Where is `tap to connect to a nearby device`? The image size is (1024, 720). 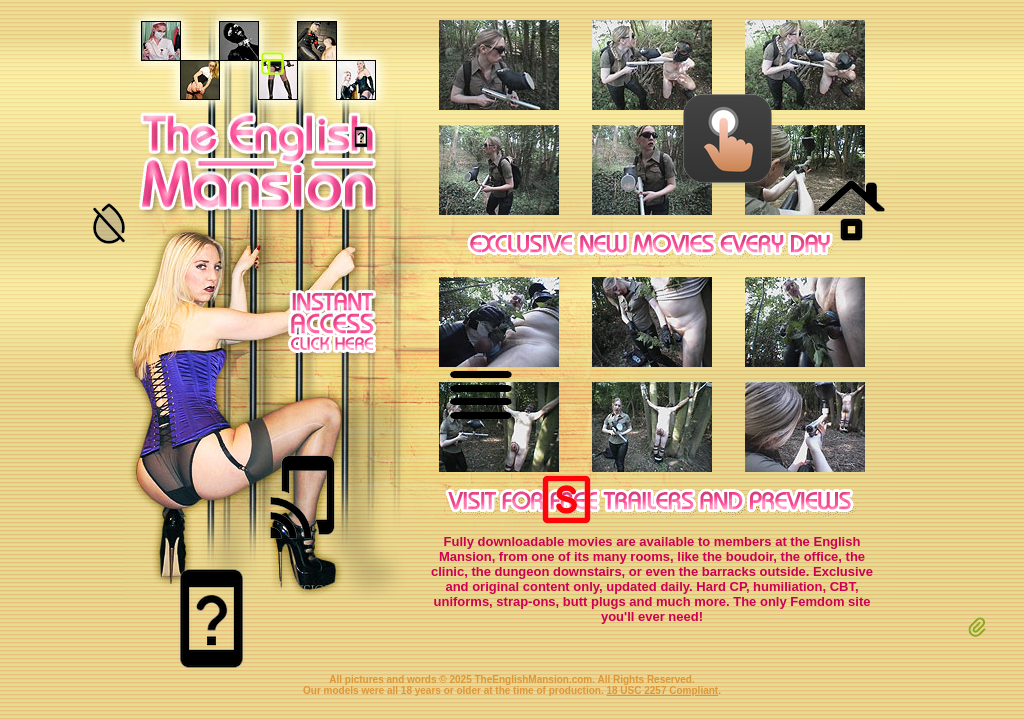 tap to connect to a nearby device is located at coordinates (308, 497).